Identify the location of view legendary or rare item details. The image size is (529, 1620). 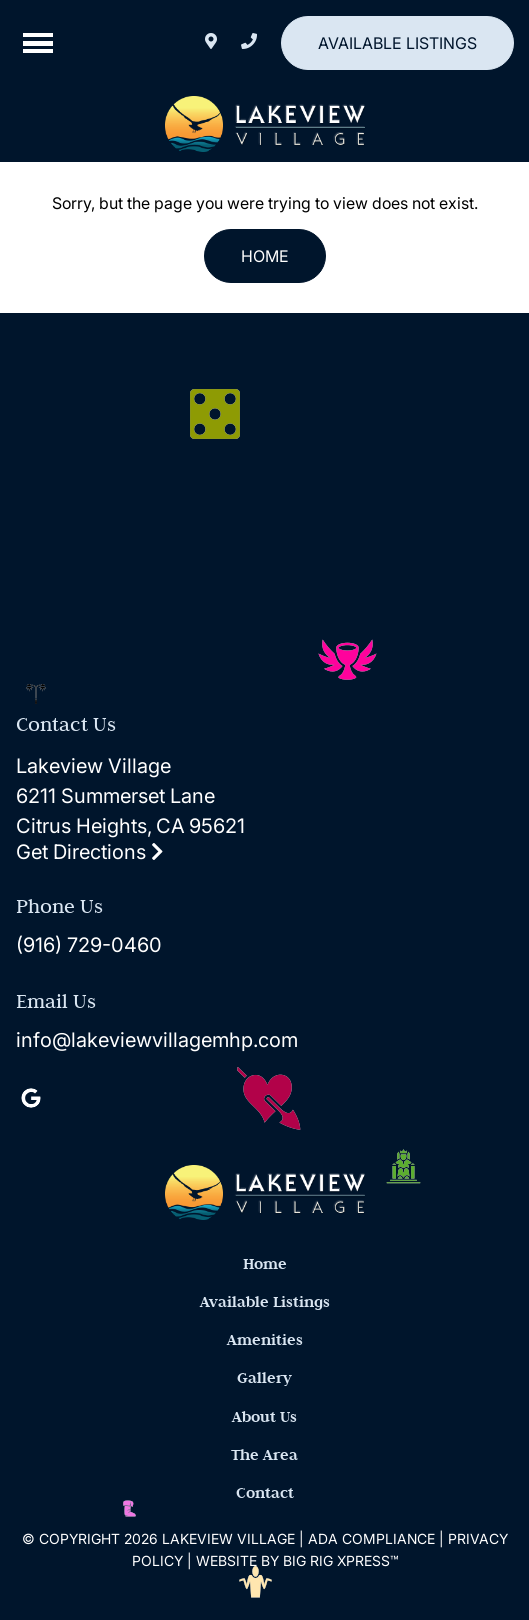
(347, 658).